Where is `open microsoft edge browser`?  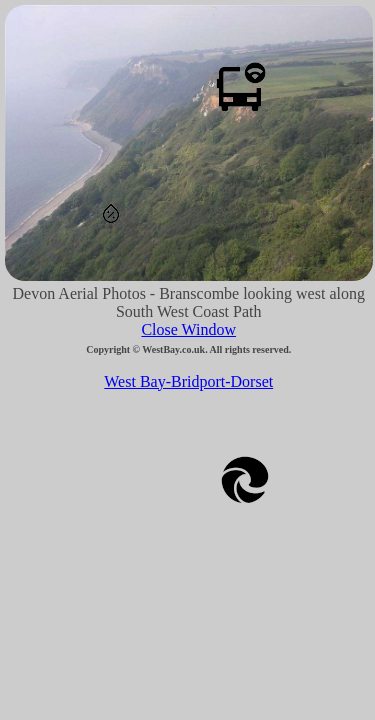
open microsoft edge browser is located at coordinates (245, 480).